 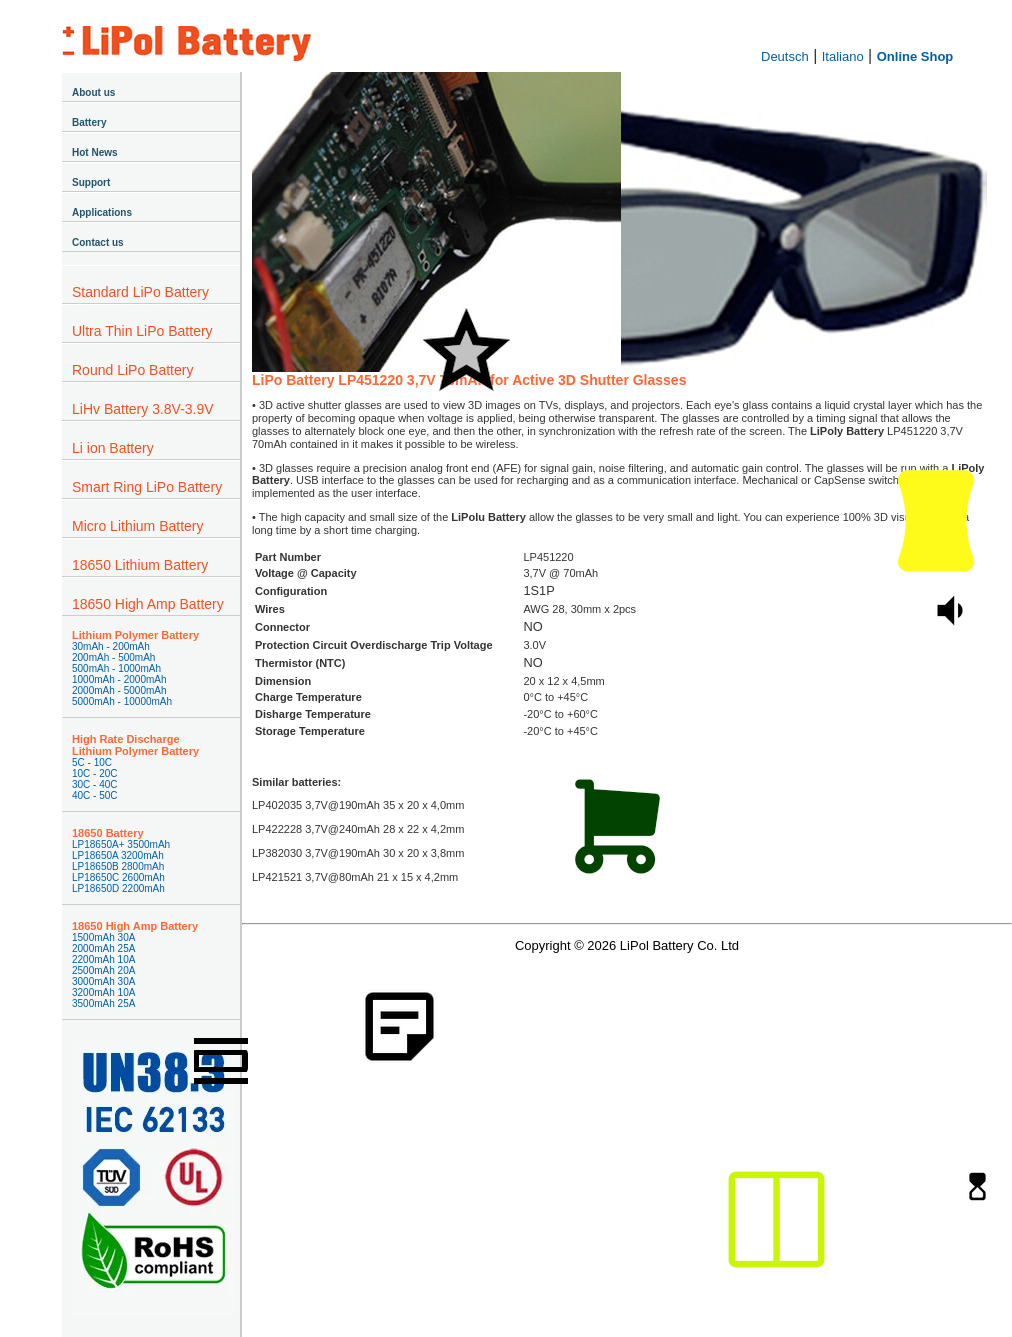 What do you see at coordinates (950, 610) in the screenshot?
I see `decrease audio volume` at bounding box center [950, 610].